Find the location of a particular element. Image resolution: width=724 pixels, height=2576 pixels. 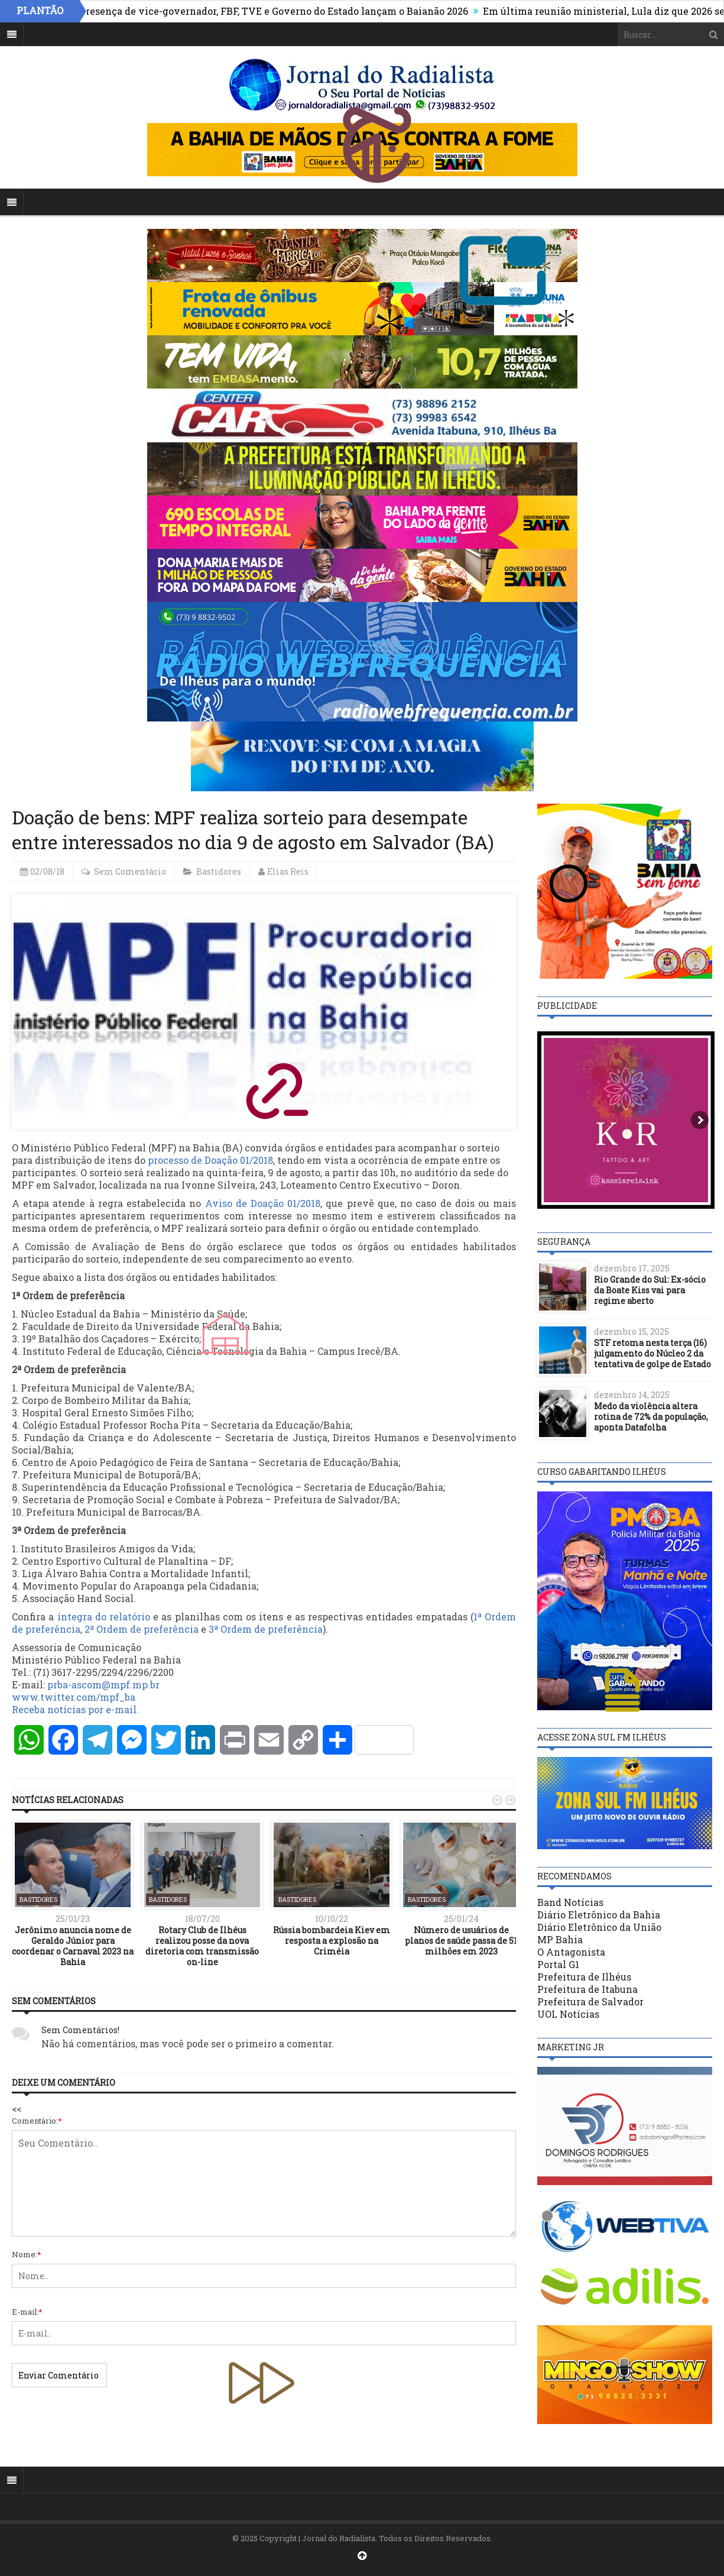

open the New York Times app is located at coordinates (377, 145).